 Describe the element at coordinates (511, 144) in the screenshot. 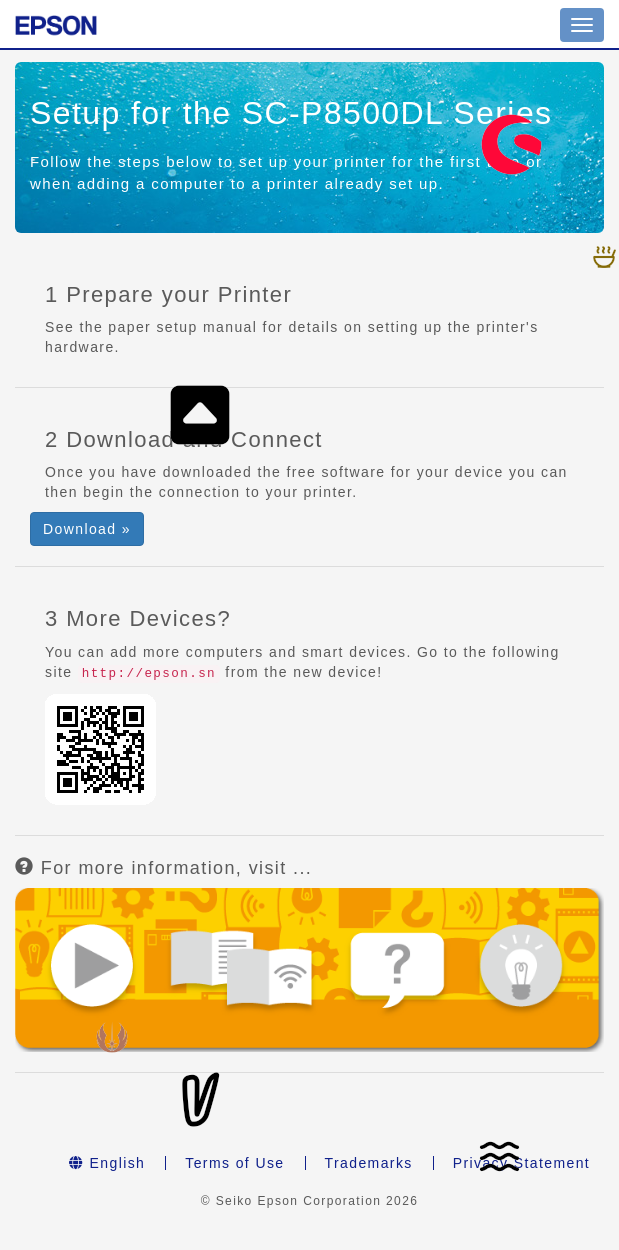

I see `shopware e-commerce platform logo` at that location.